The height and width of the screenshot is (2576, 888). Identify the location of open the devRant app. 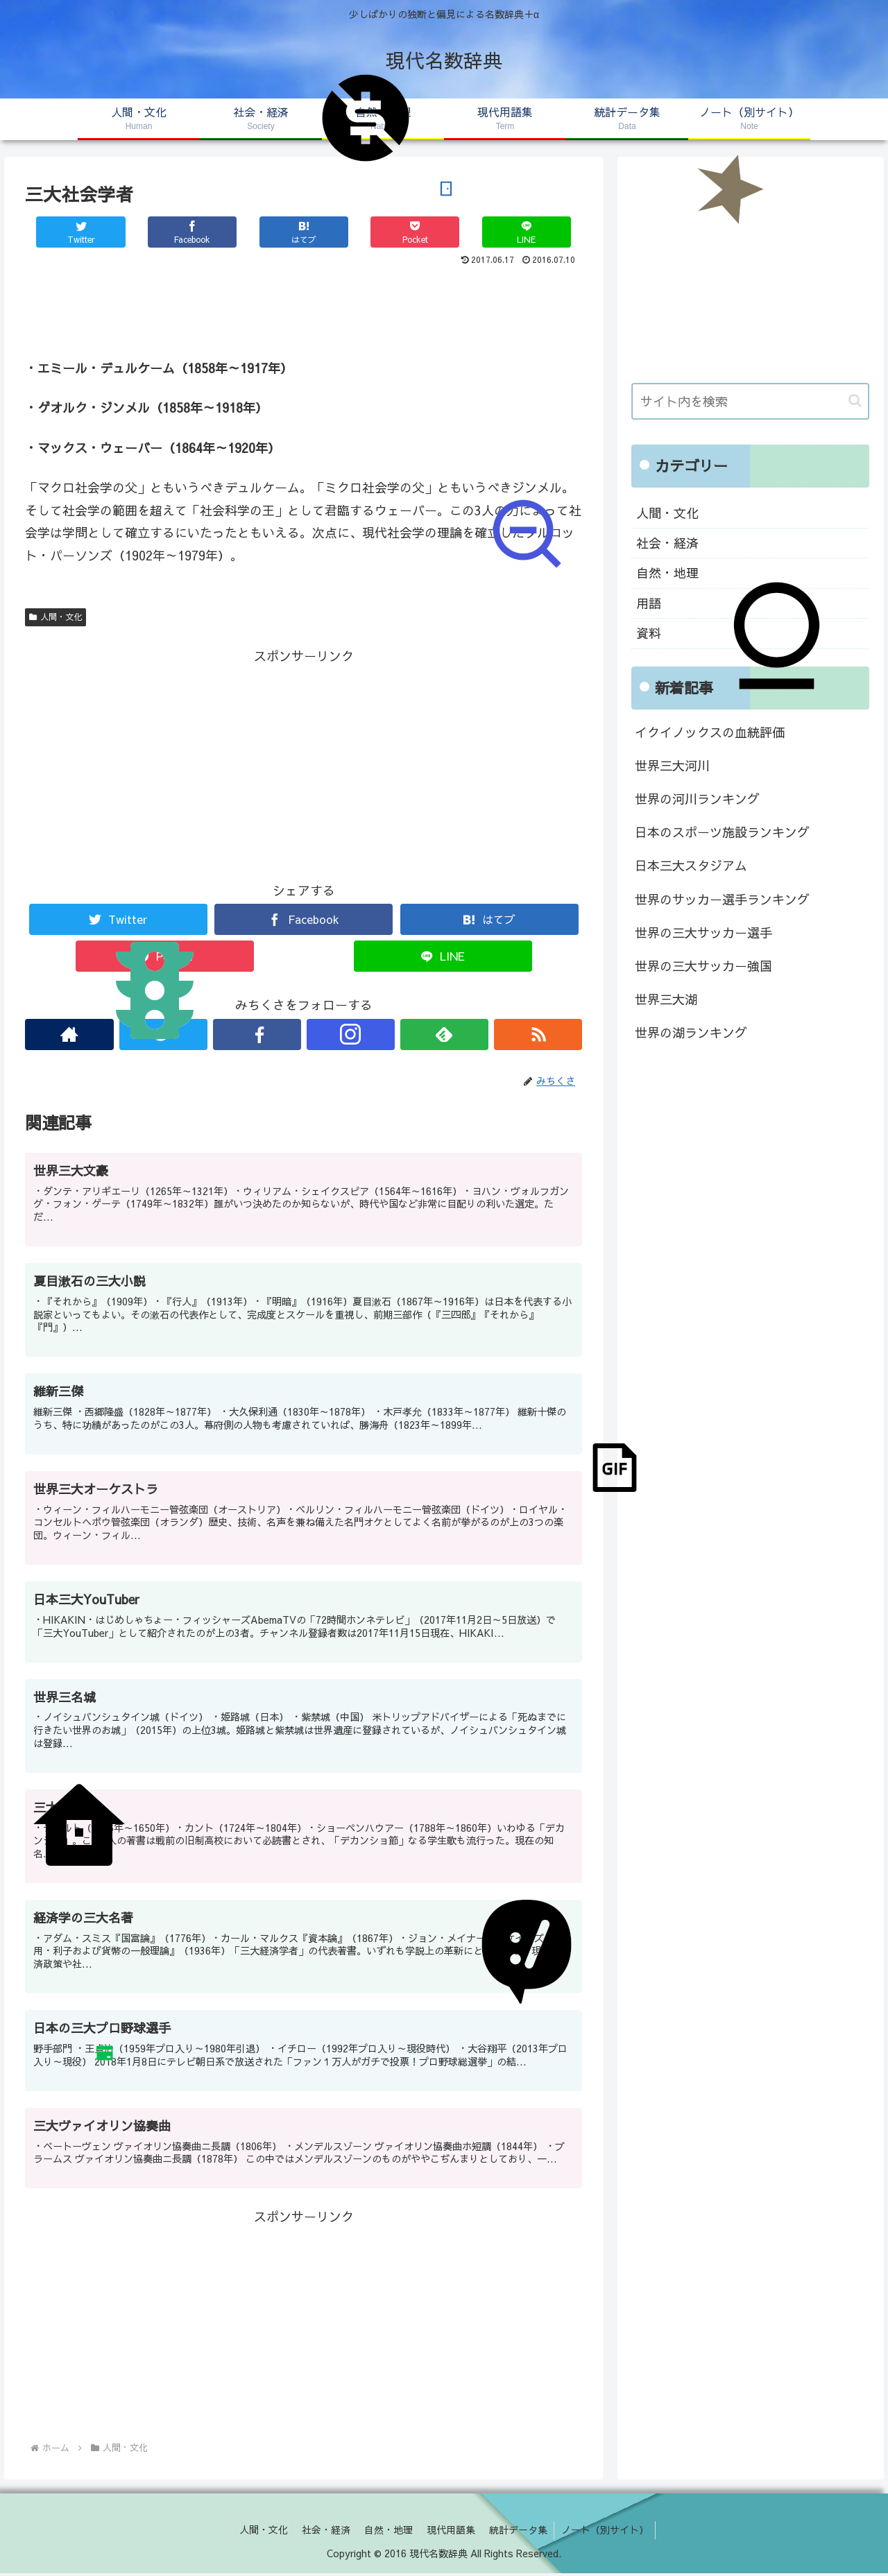
(527, 1952).